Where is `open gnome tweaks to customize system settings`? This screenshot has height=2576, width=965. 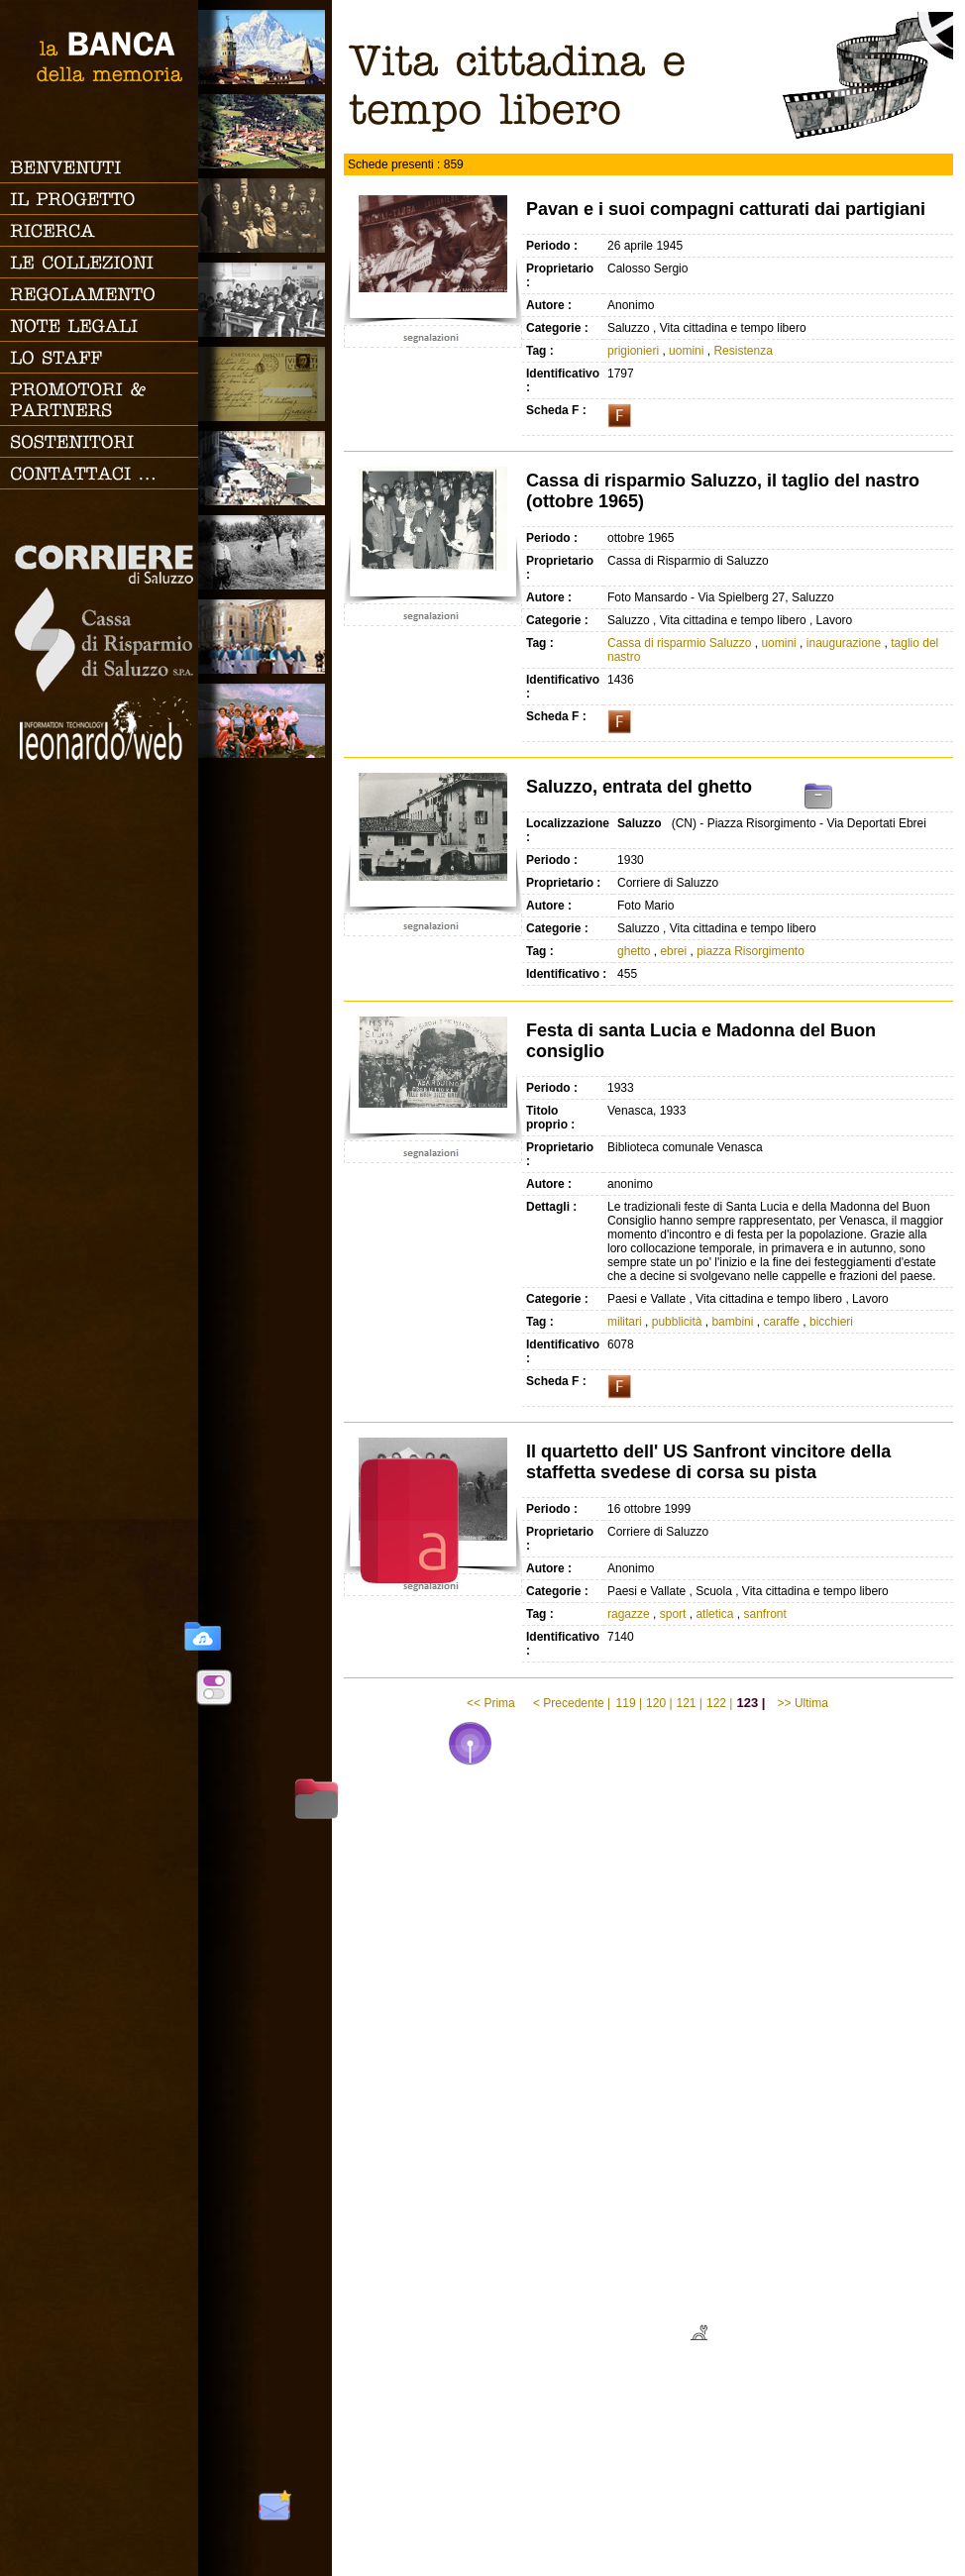 open gnome tweaks to customize system settings is located at coordinates (214, 1687).